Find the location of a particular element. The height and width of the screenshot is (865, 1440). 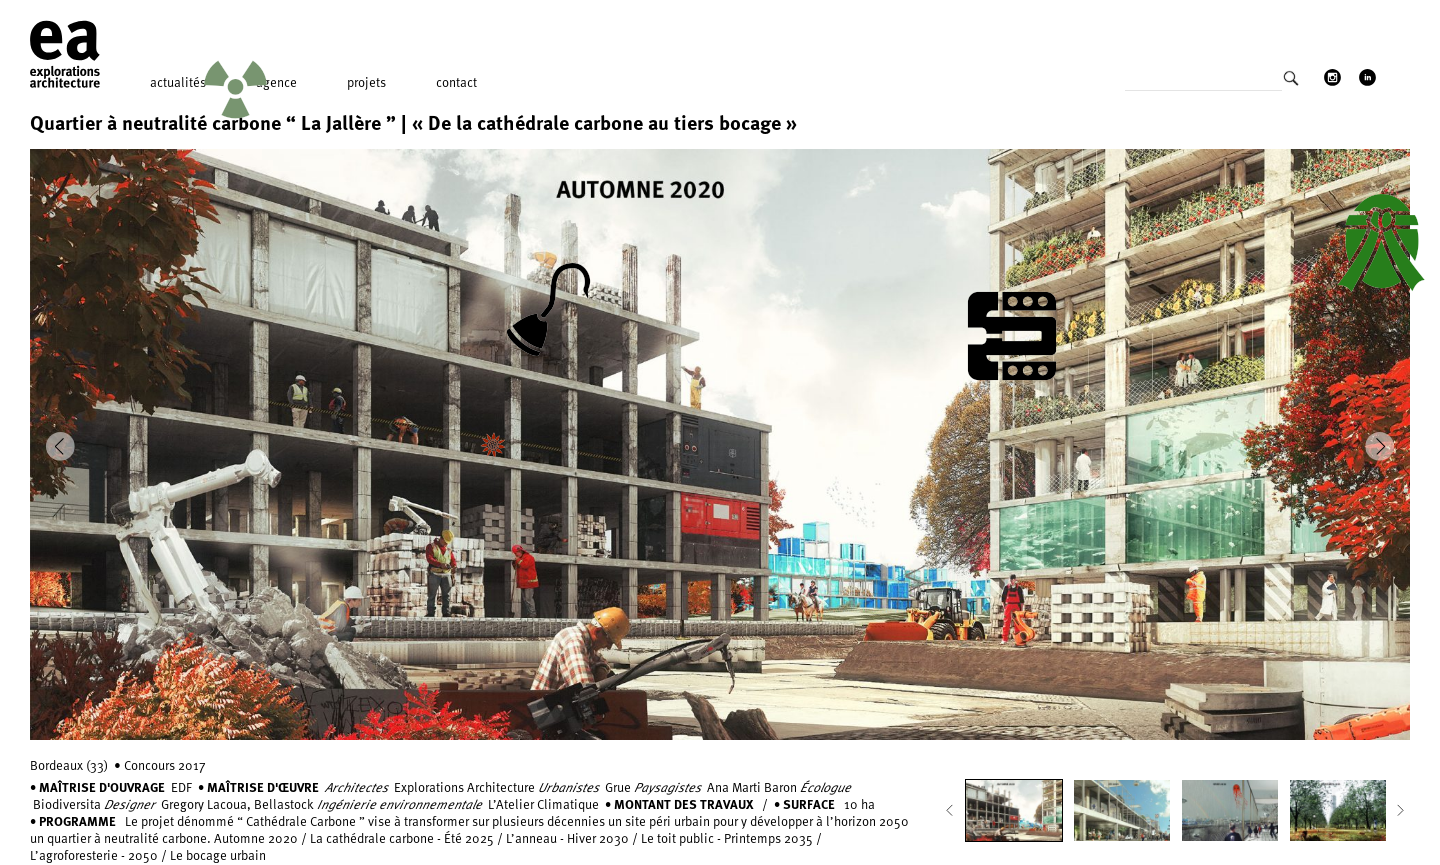

indicates radioactive or hazardous material warning is located at coordinates (235, 89).